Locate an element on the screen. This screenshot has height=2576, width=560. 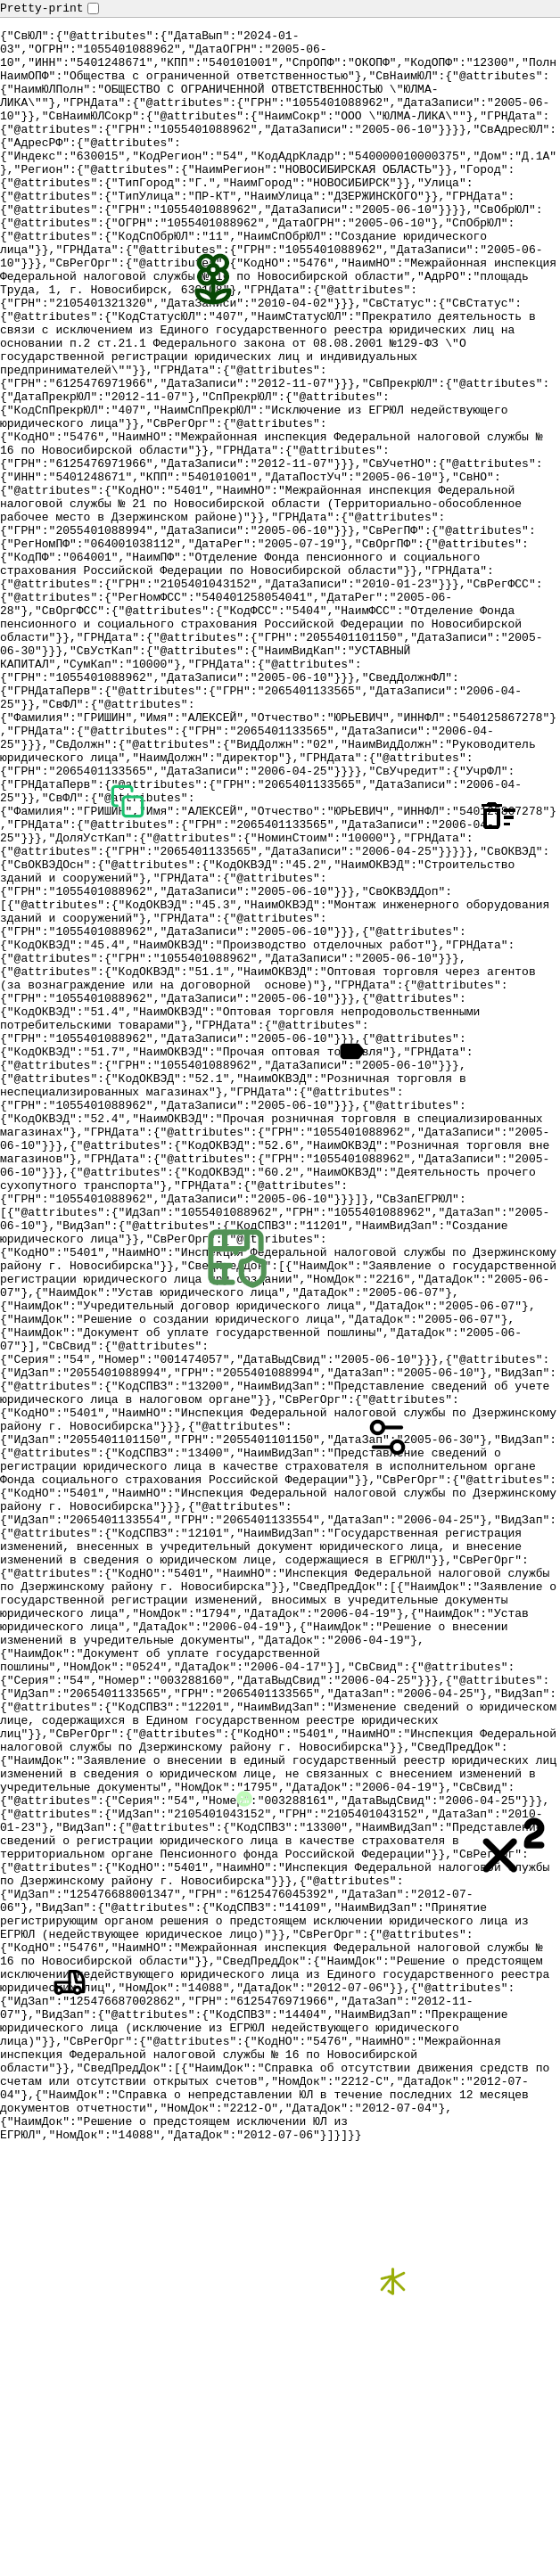
track shipment or delivery status is located at coordinates (70, 1982).